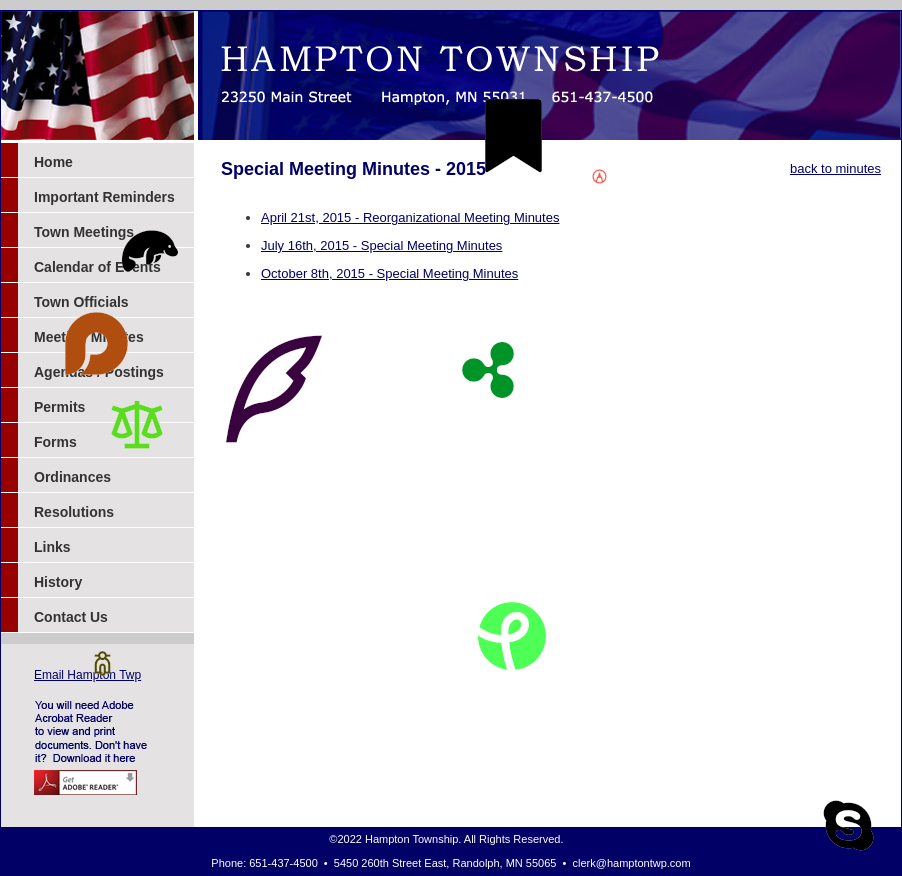  What do you see at coordinates (599, 176) in the screenshot?
I see `sketch app logo` at bounding box center [599, 176].